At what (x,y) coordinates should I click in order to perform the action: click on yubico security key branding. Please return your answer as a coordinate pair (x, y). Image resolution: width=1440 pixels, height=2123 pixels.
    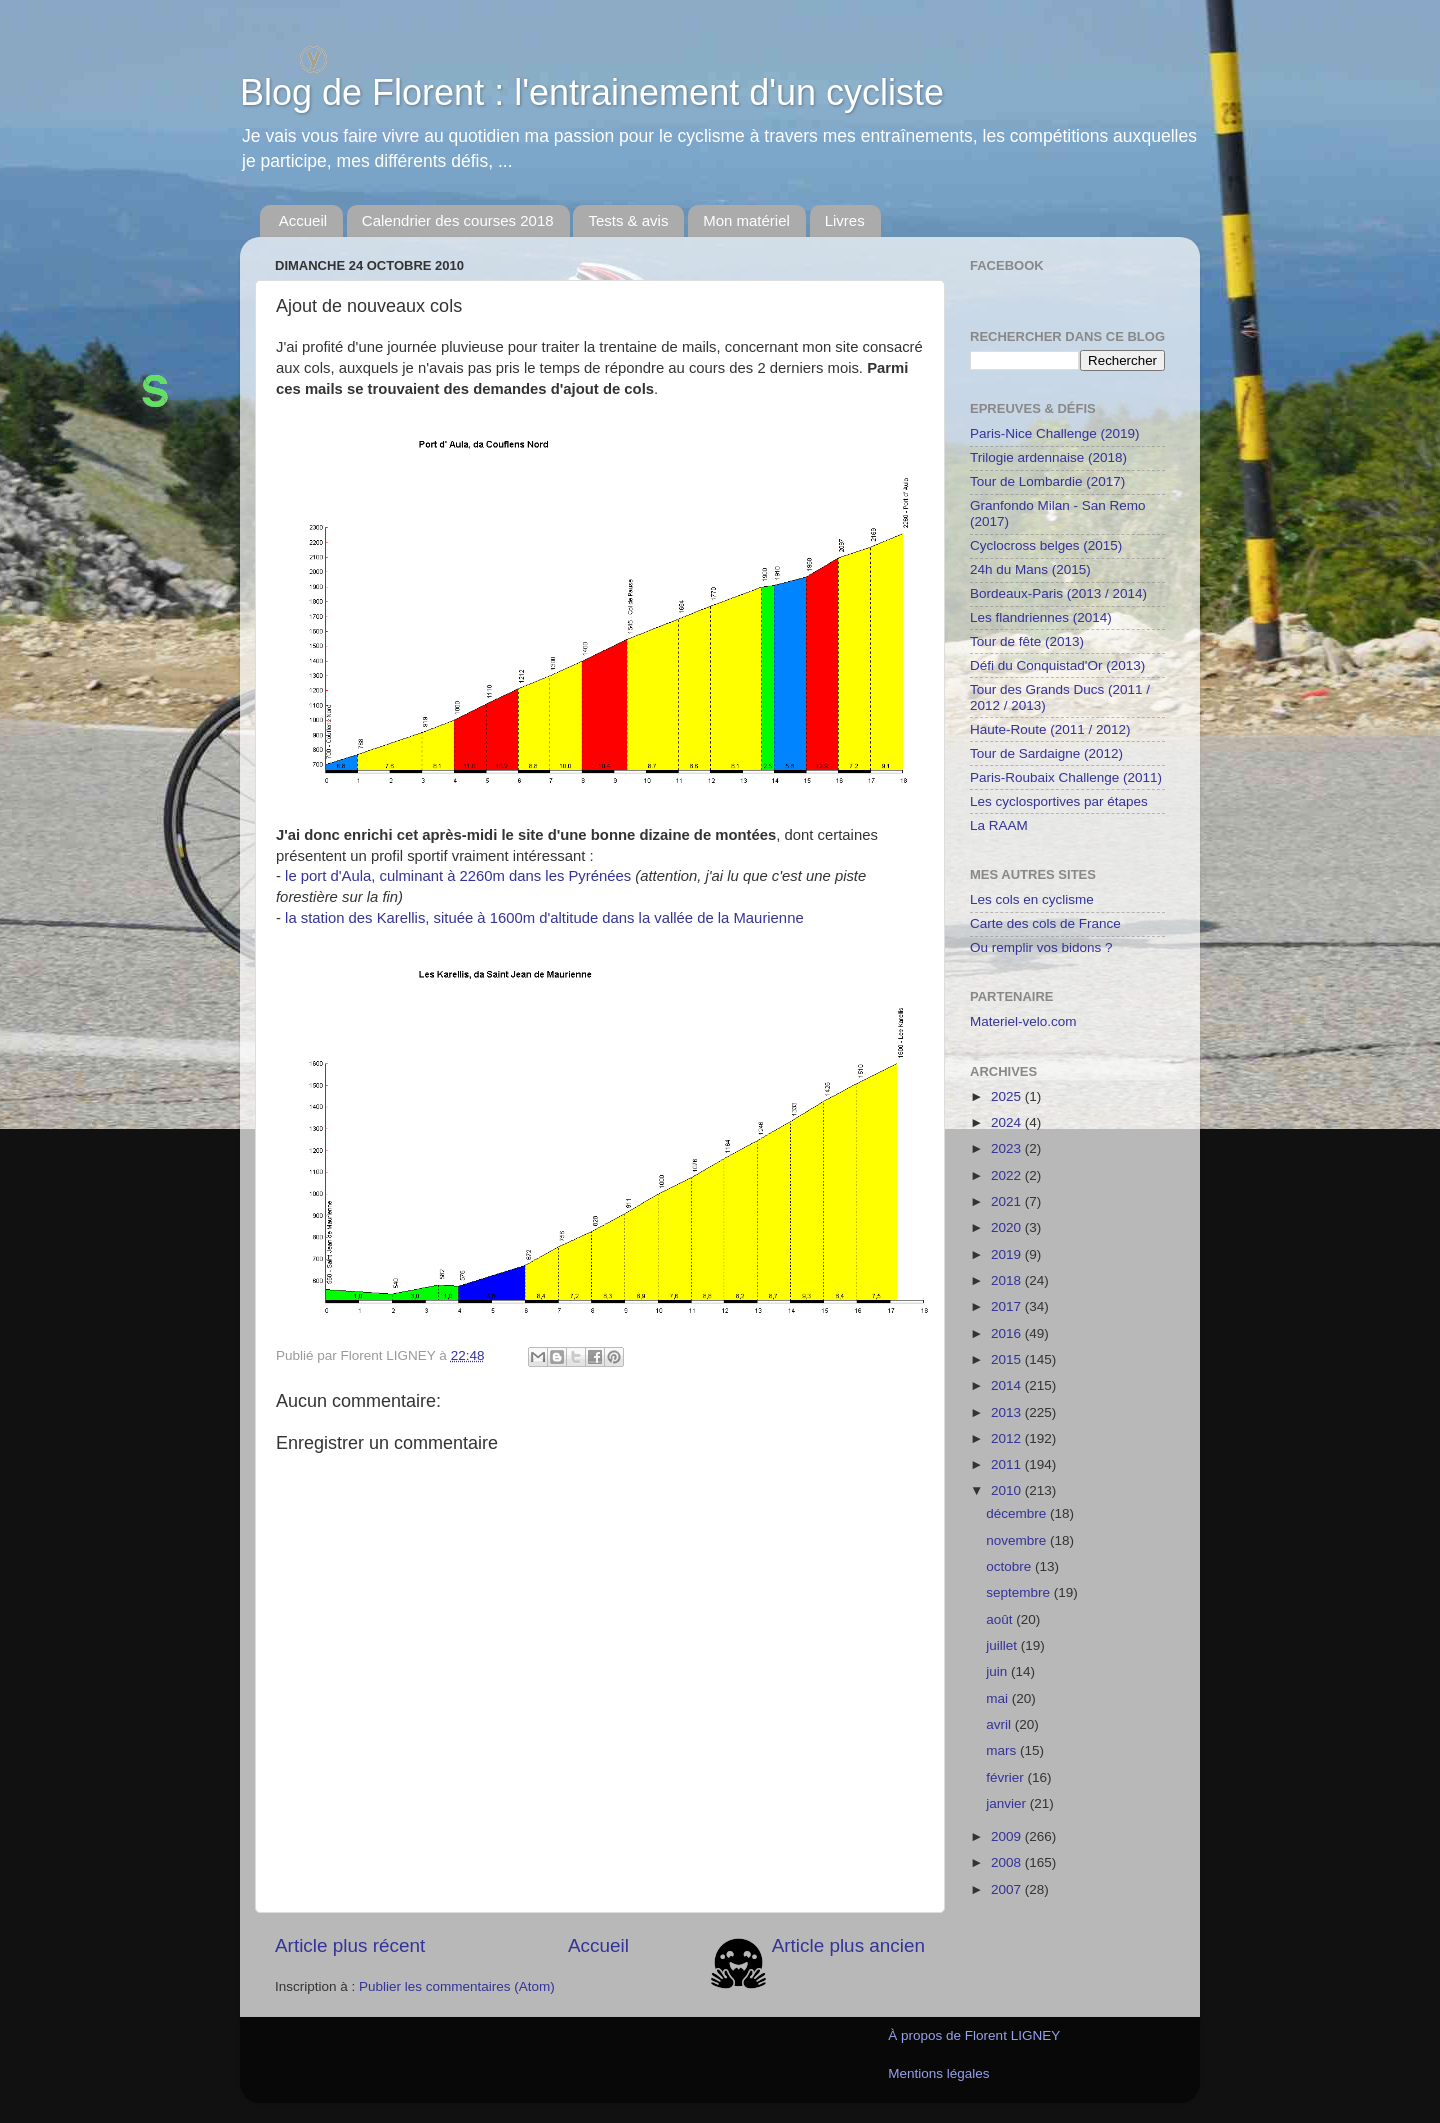
    Looking at the image, I should click on (313, 59).